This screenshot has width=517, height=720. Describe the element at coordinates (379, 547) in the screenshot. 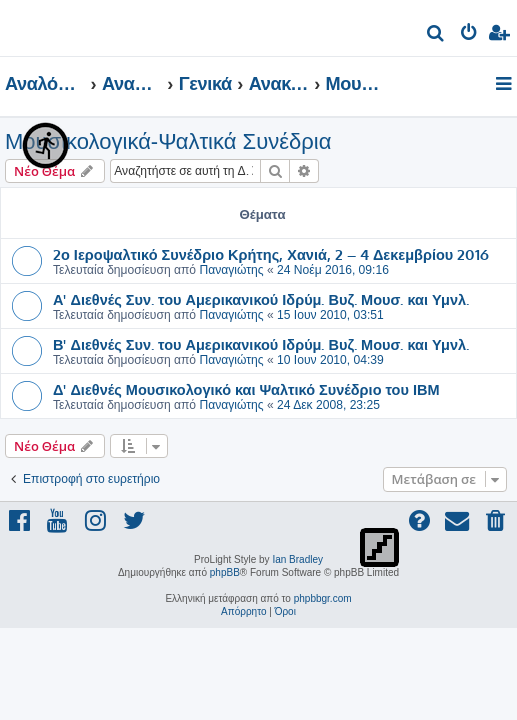

I see `indicates stairs available at this location` at that location.